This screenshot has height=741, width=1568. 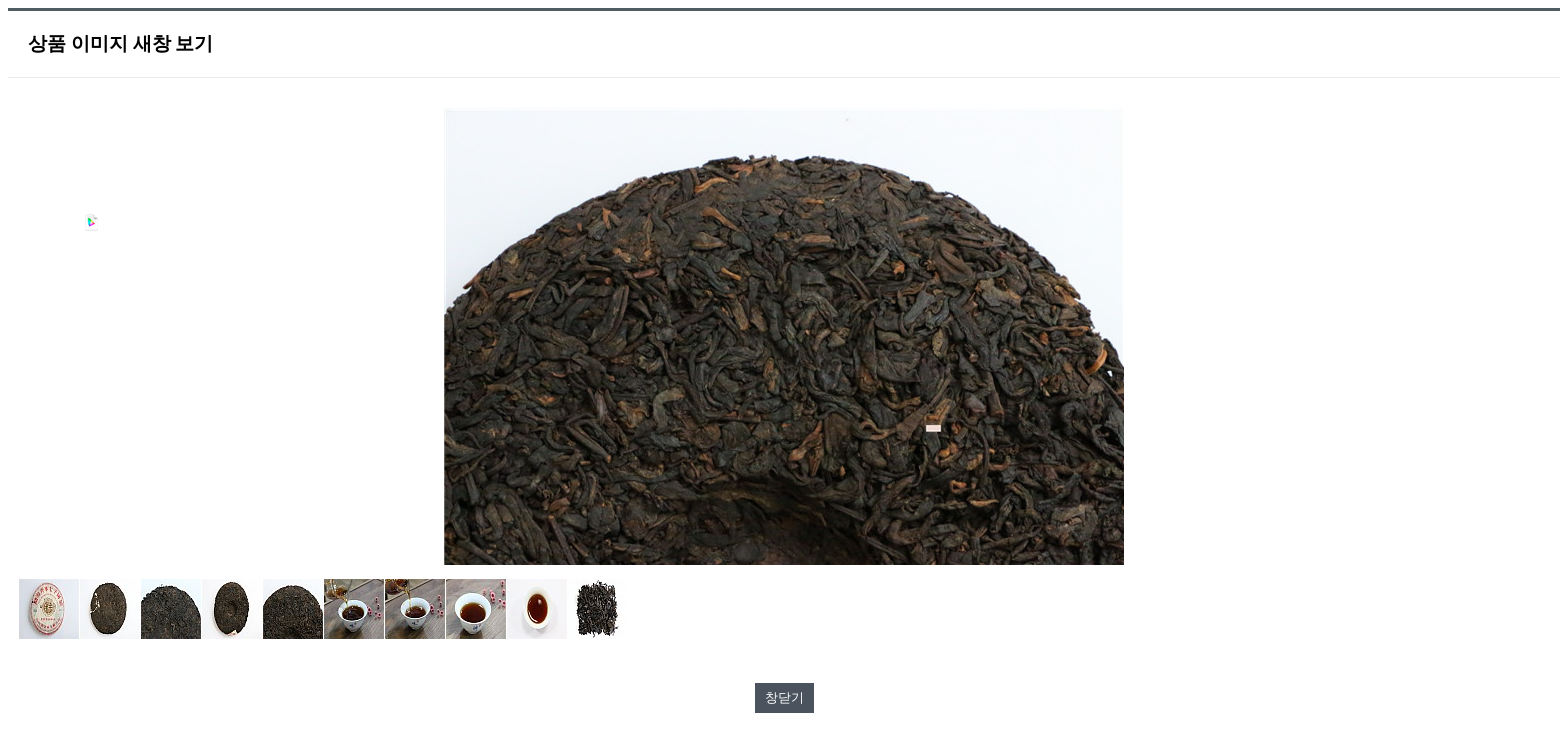 I want to click on color profile document for color management, so click(x=91, y=222).